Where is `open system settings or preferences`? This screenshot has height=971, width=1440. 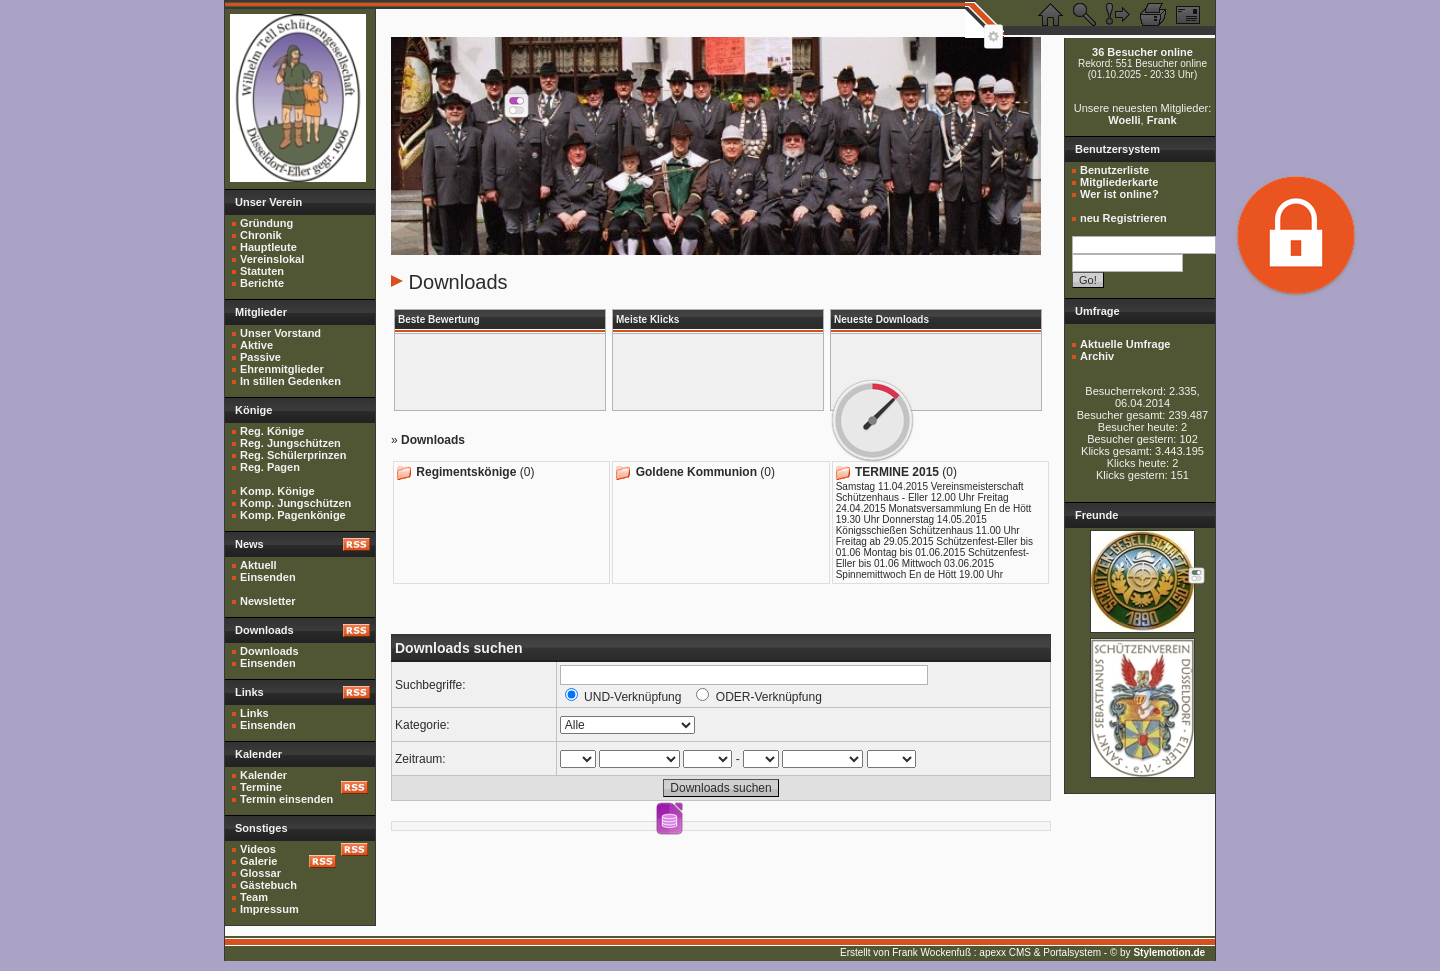 open system settings or preferences is located at coordinates (1196, 575).